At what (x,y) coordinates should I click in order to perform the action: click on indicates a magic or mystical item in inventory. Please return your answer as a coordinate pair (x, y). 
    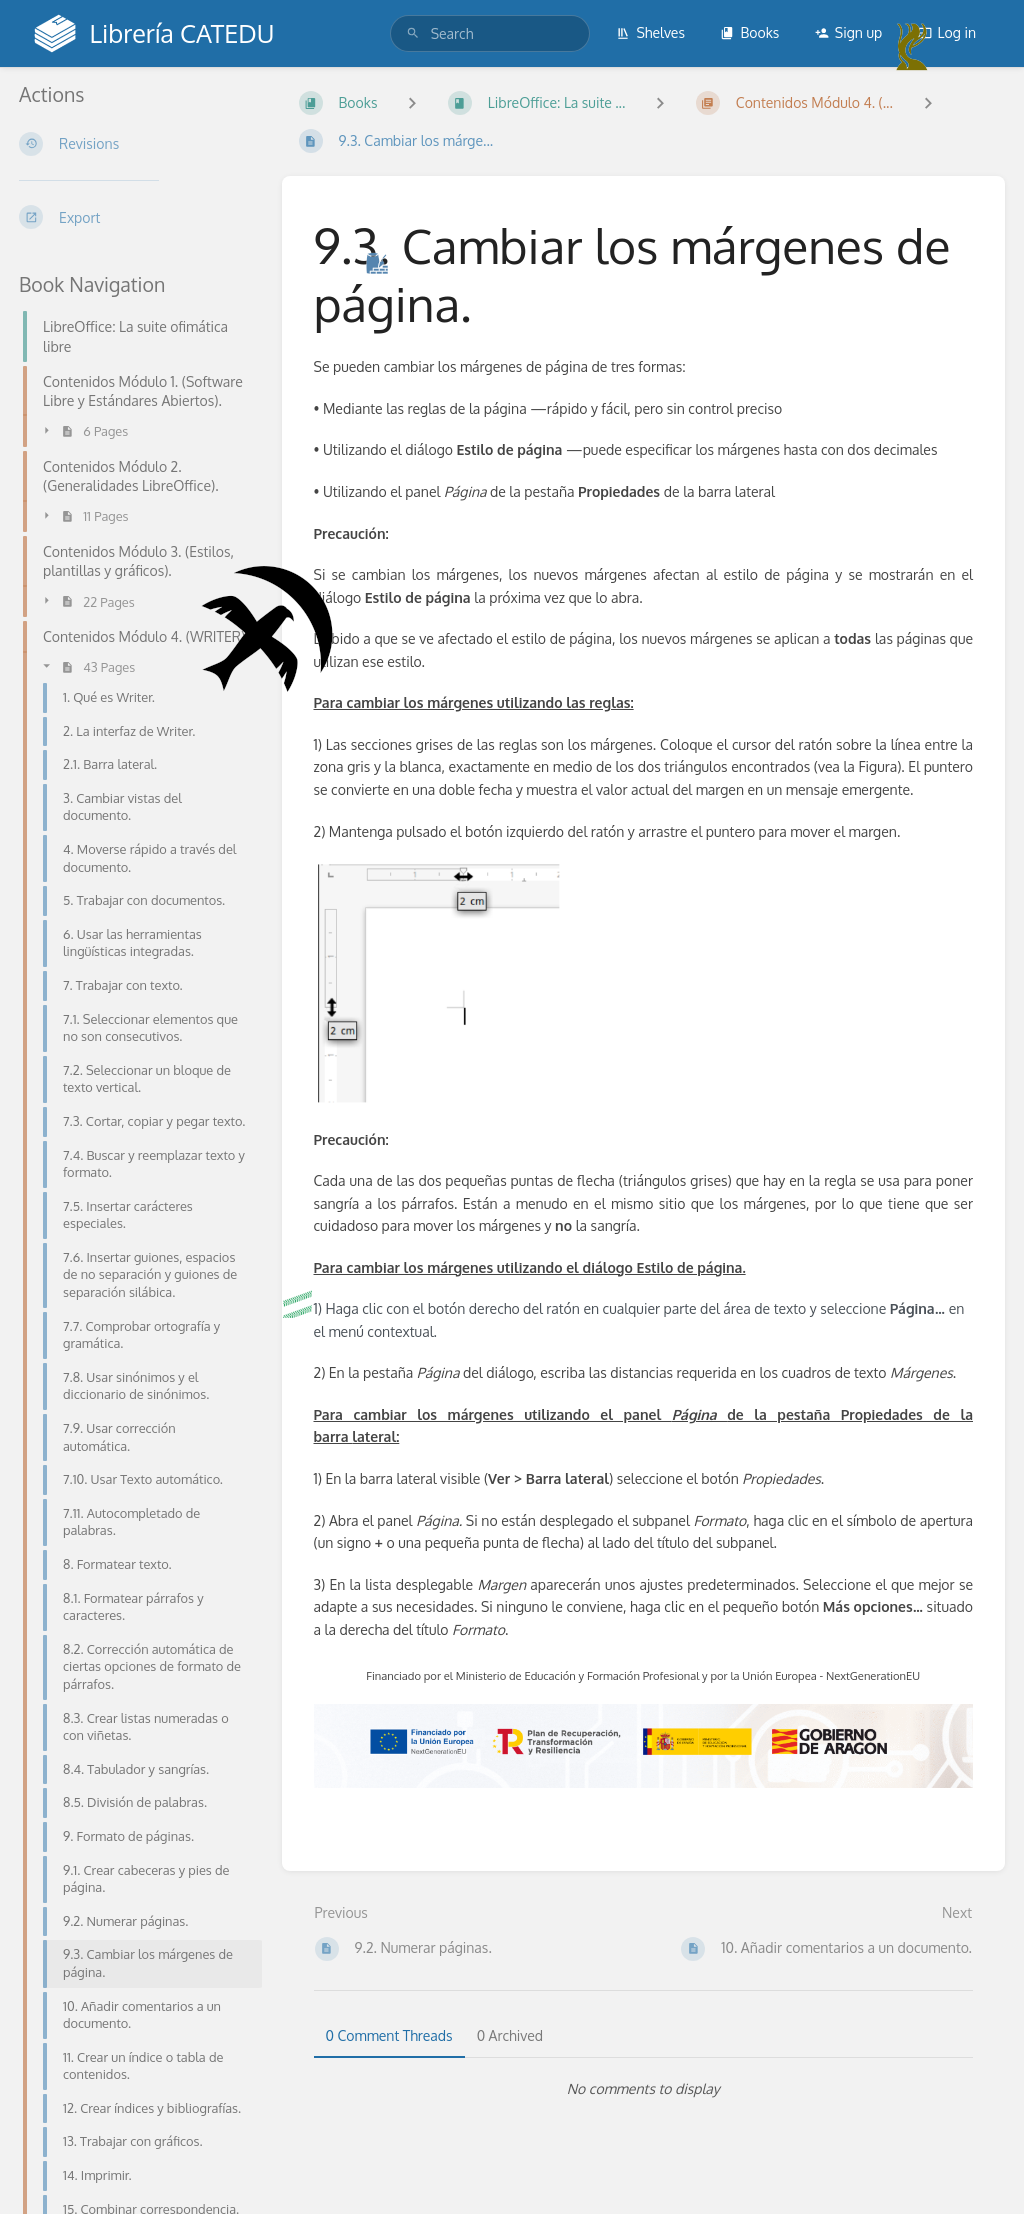
    Looking at the image, I should click on (910, 47).